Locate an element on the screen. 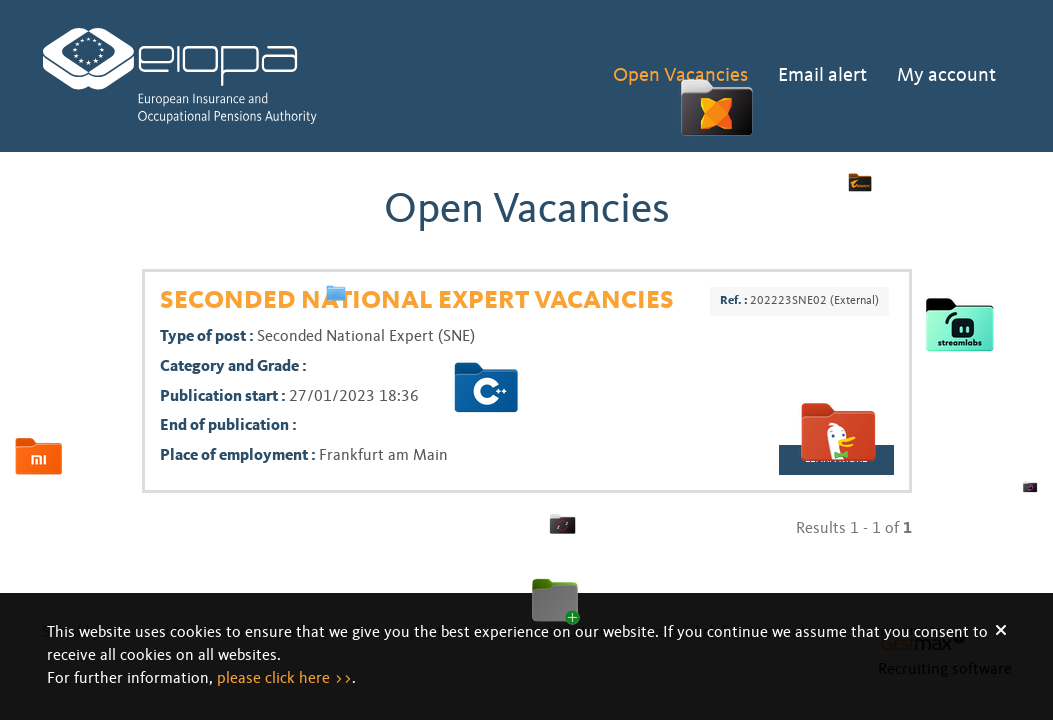  open xiaomi-related files folder is located at coordinates (38, 457).